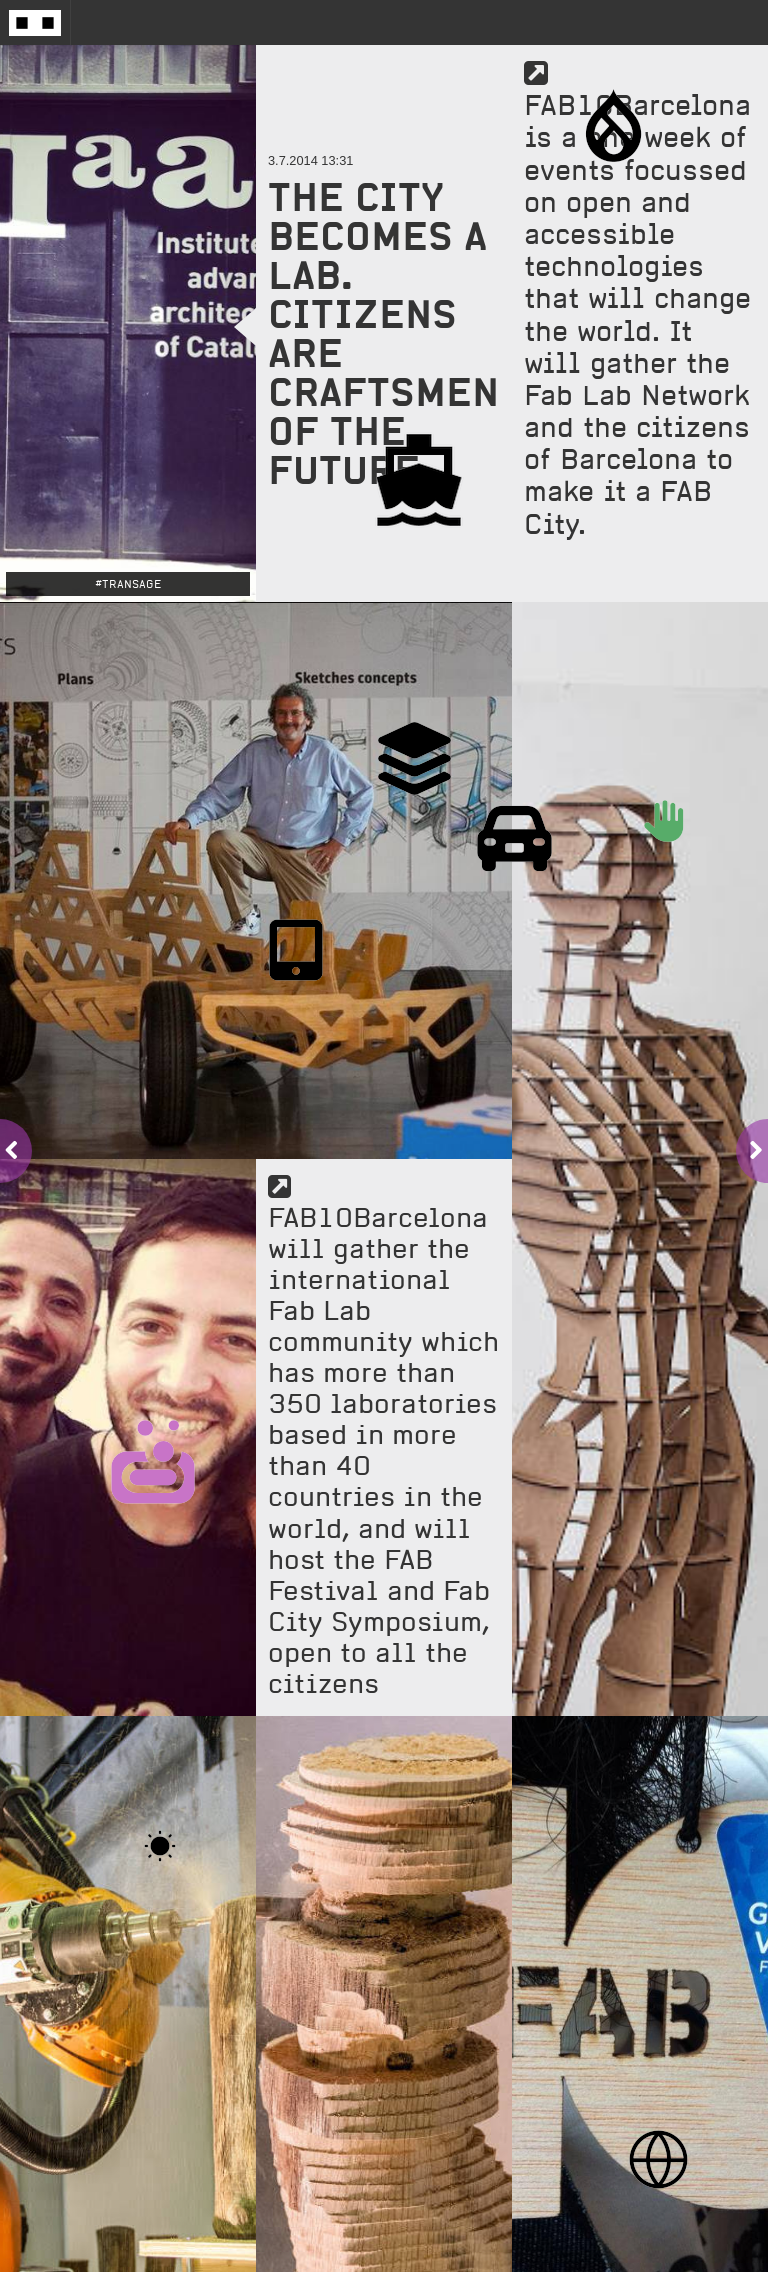 Image resolution: width=768 pixels, height=2272 pixels. What do you see at coordinates (414, 758) in the screenshot?
I see `view or manage layers` at bounding box center [414, 758].